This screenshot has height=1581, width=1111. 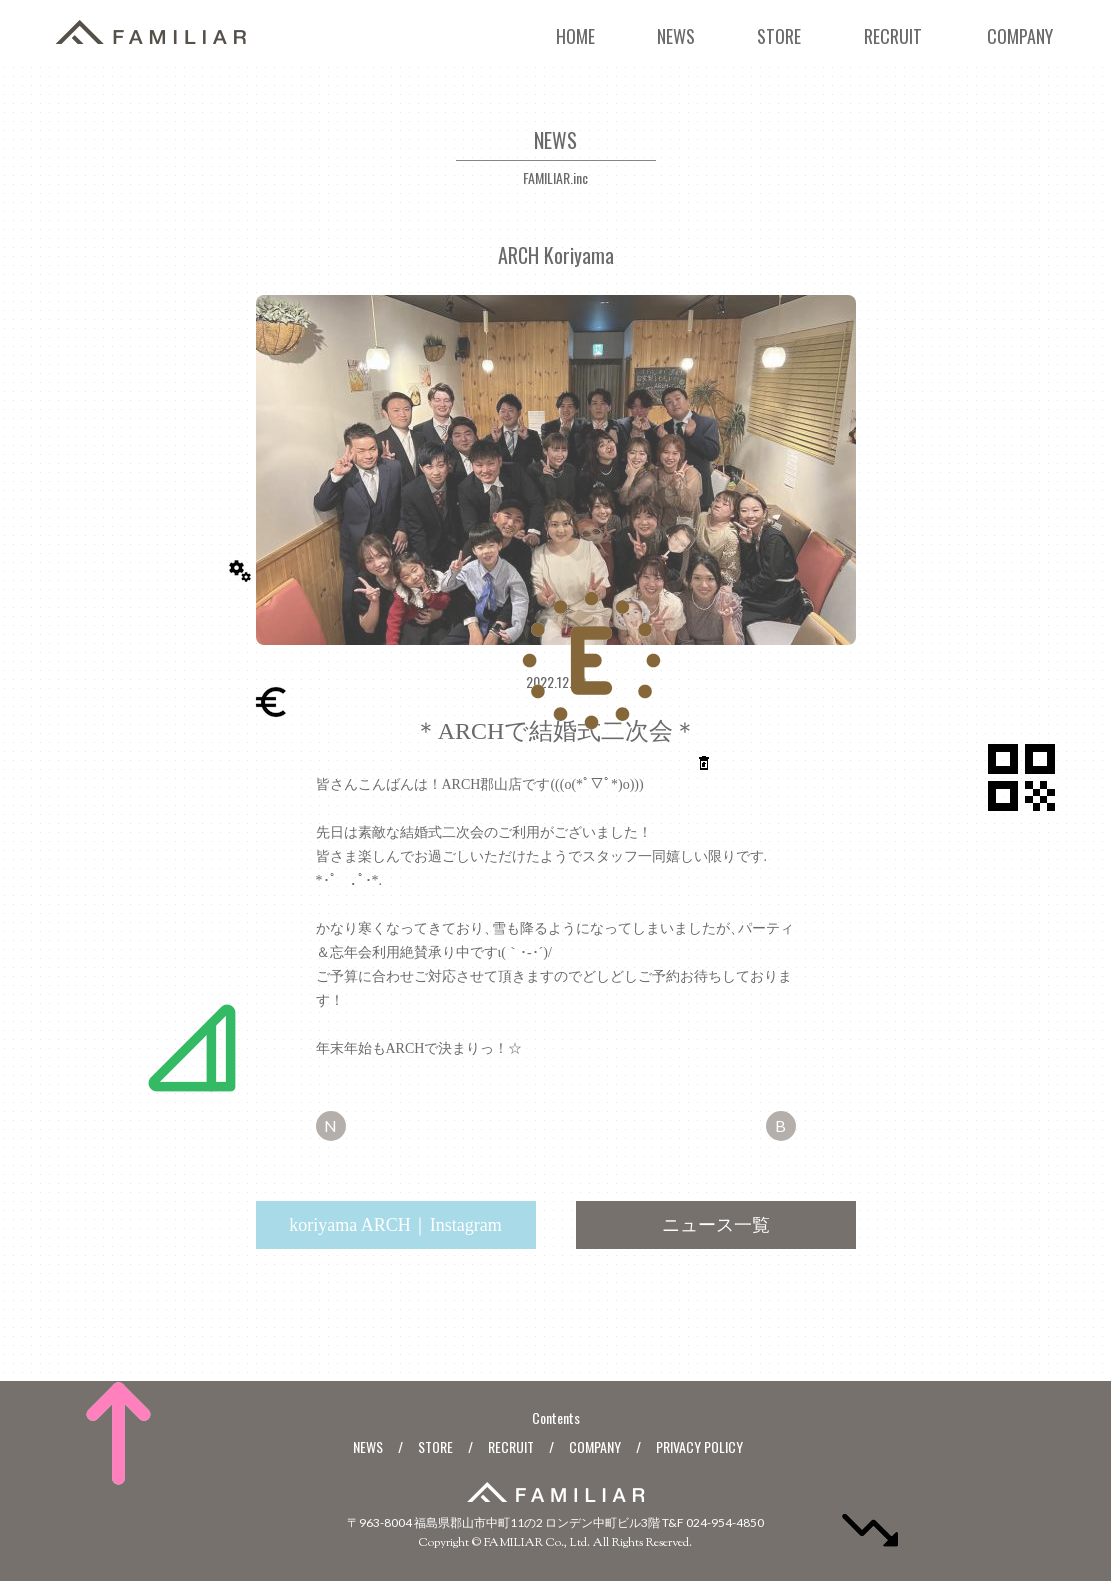 I want to click on indicates an "essential" or "enterprise" tier feature, so click(x=591, y=660).